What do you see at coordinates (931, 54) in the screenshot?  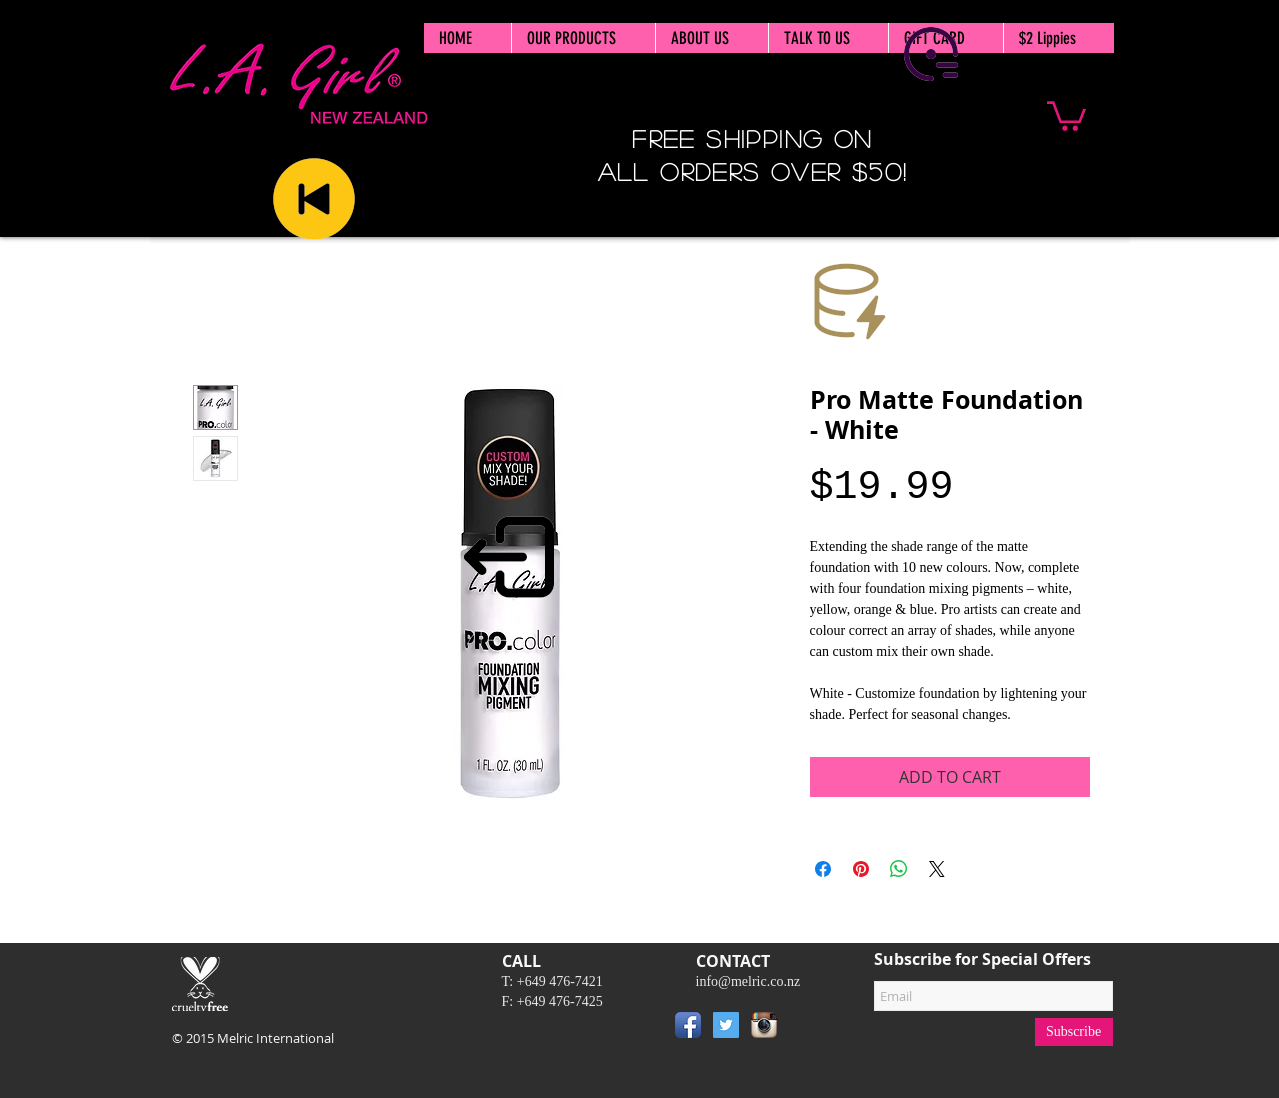 I see `view issue tracking timeline` at bounding box center [931, 54].